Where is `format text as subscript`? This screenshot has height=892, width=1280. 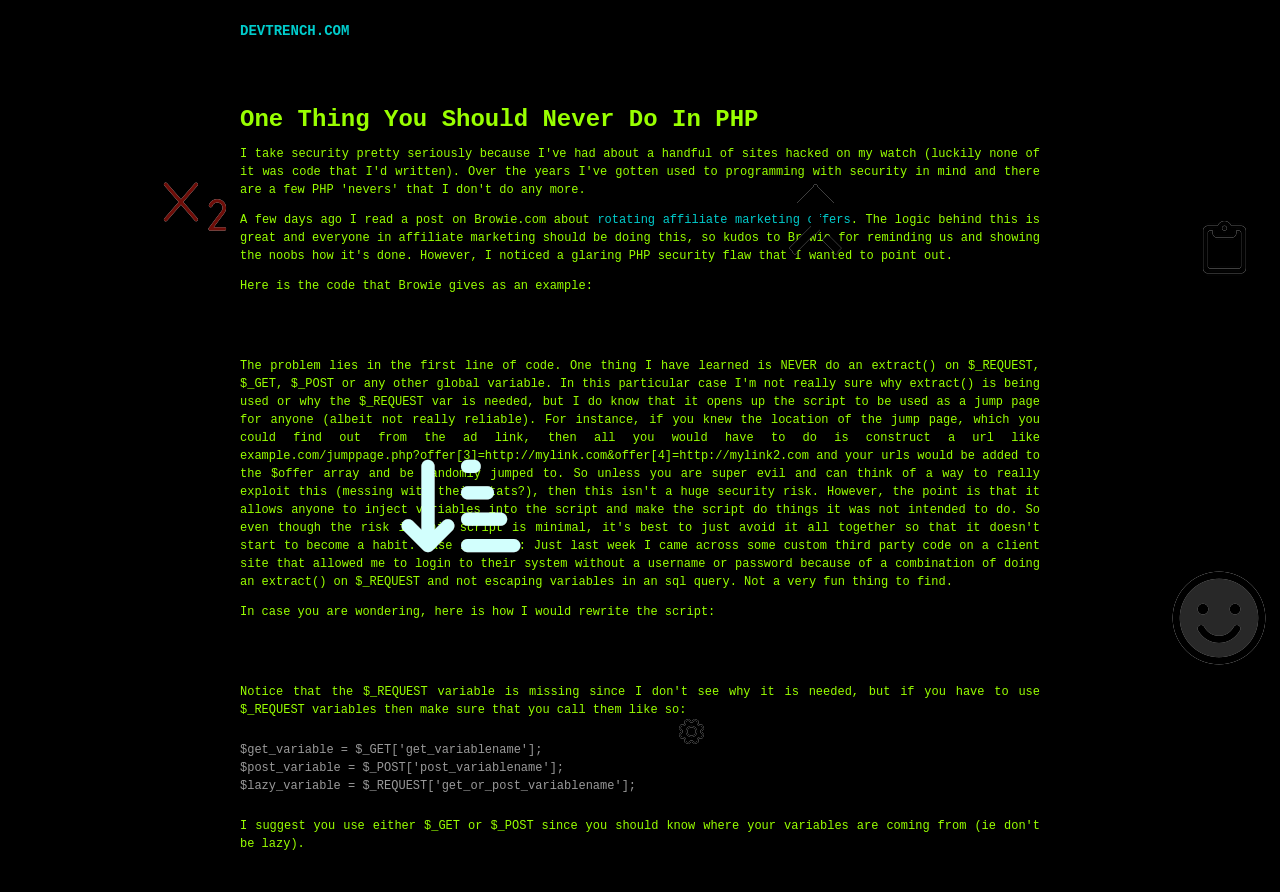 format text as subscript is located at coordinates (191, 205).